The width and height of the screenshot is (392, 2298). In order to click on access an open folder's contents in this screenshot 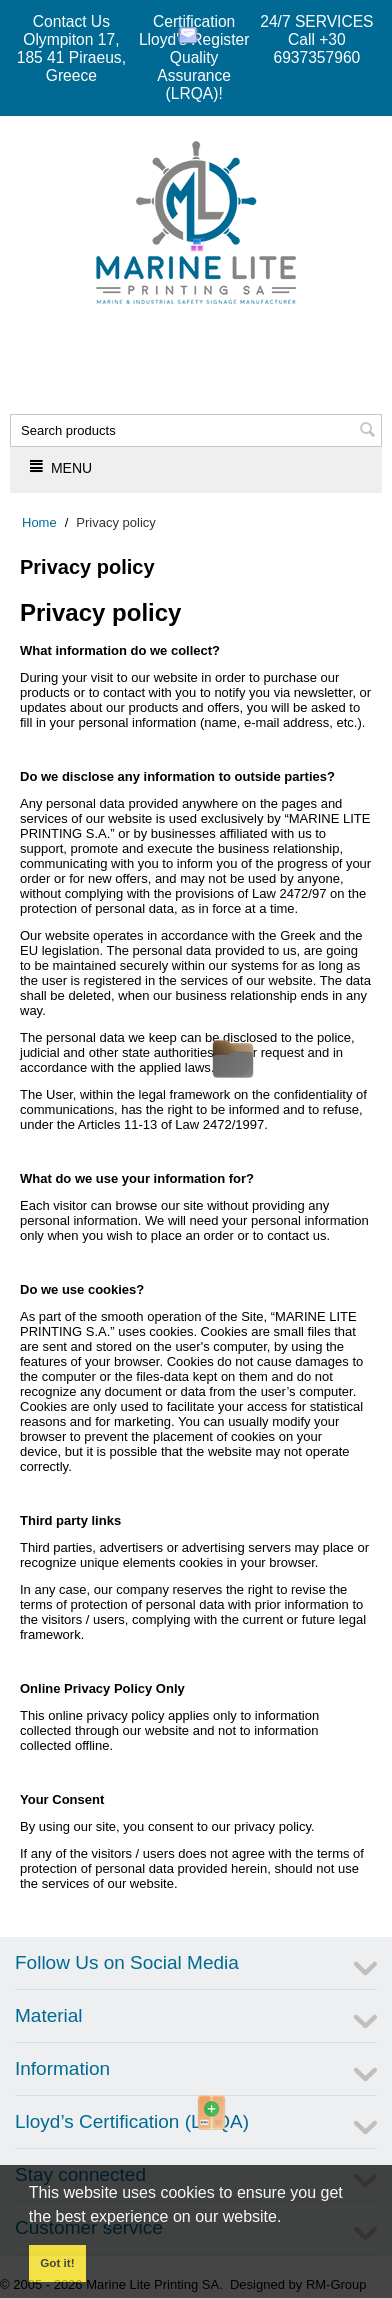, I will do `click(233, 1059)`.